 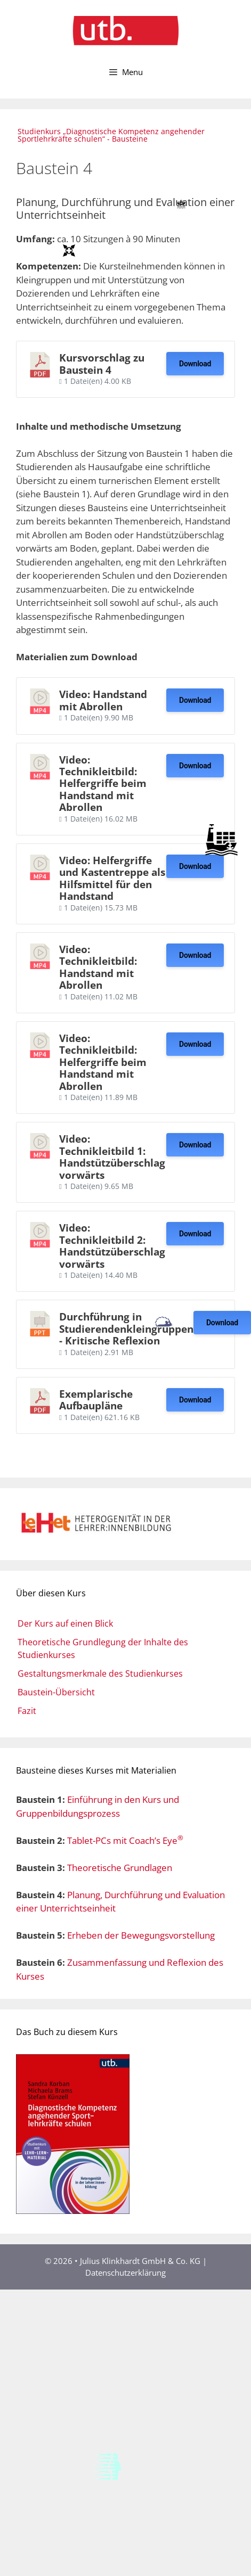 What do you see at coordinates (107, 2466) in the screenshot?
I see `indicates evasion or dodge ability activated` at bounding box center [107, 2466].